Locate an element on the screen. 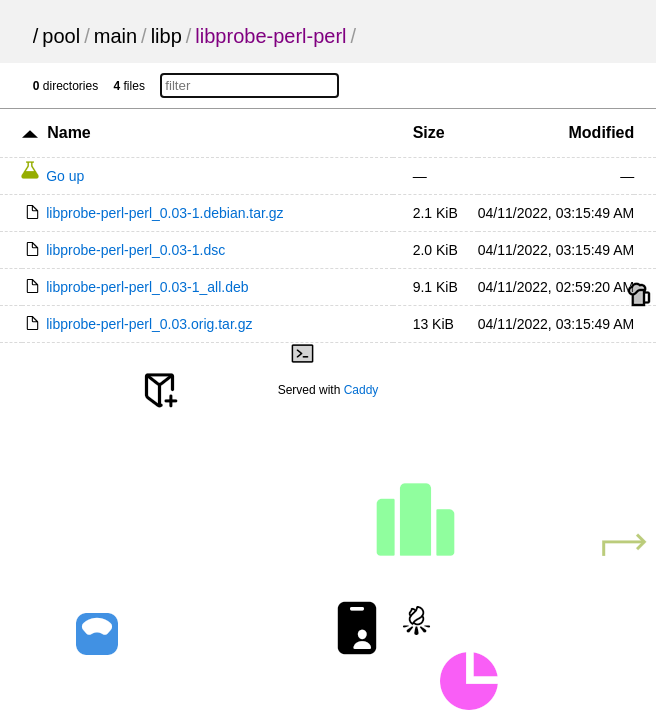 This screenshot has width=656, height=720. access lab or experimental features is located at coordinates (30, 170).